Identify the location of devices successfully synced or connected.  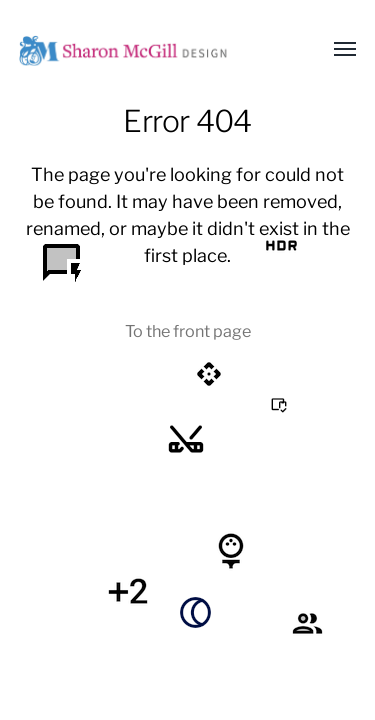
(279, 405).